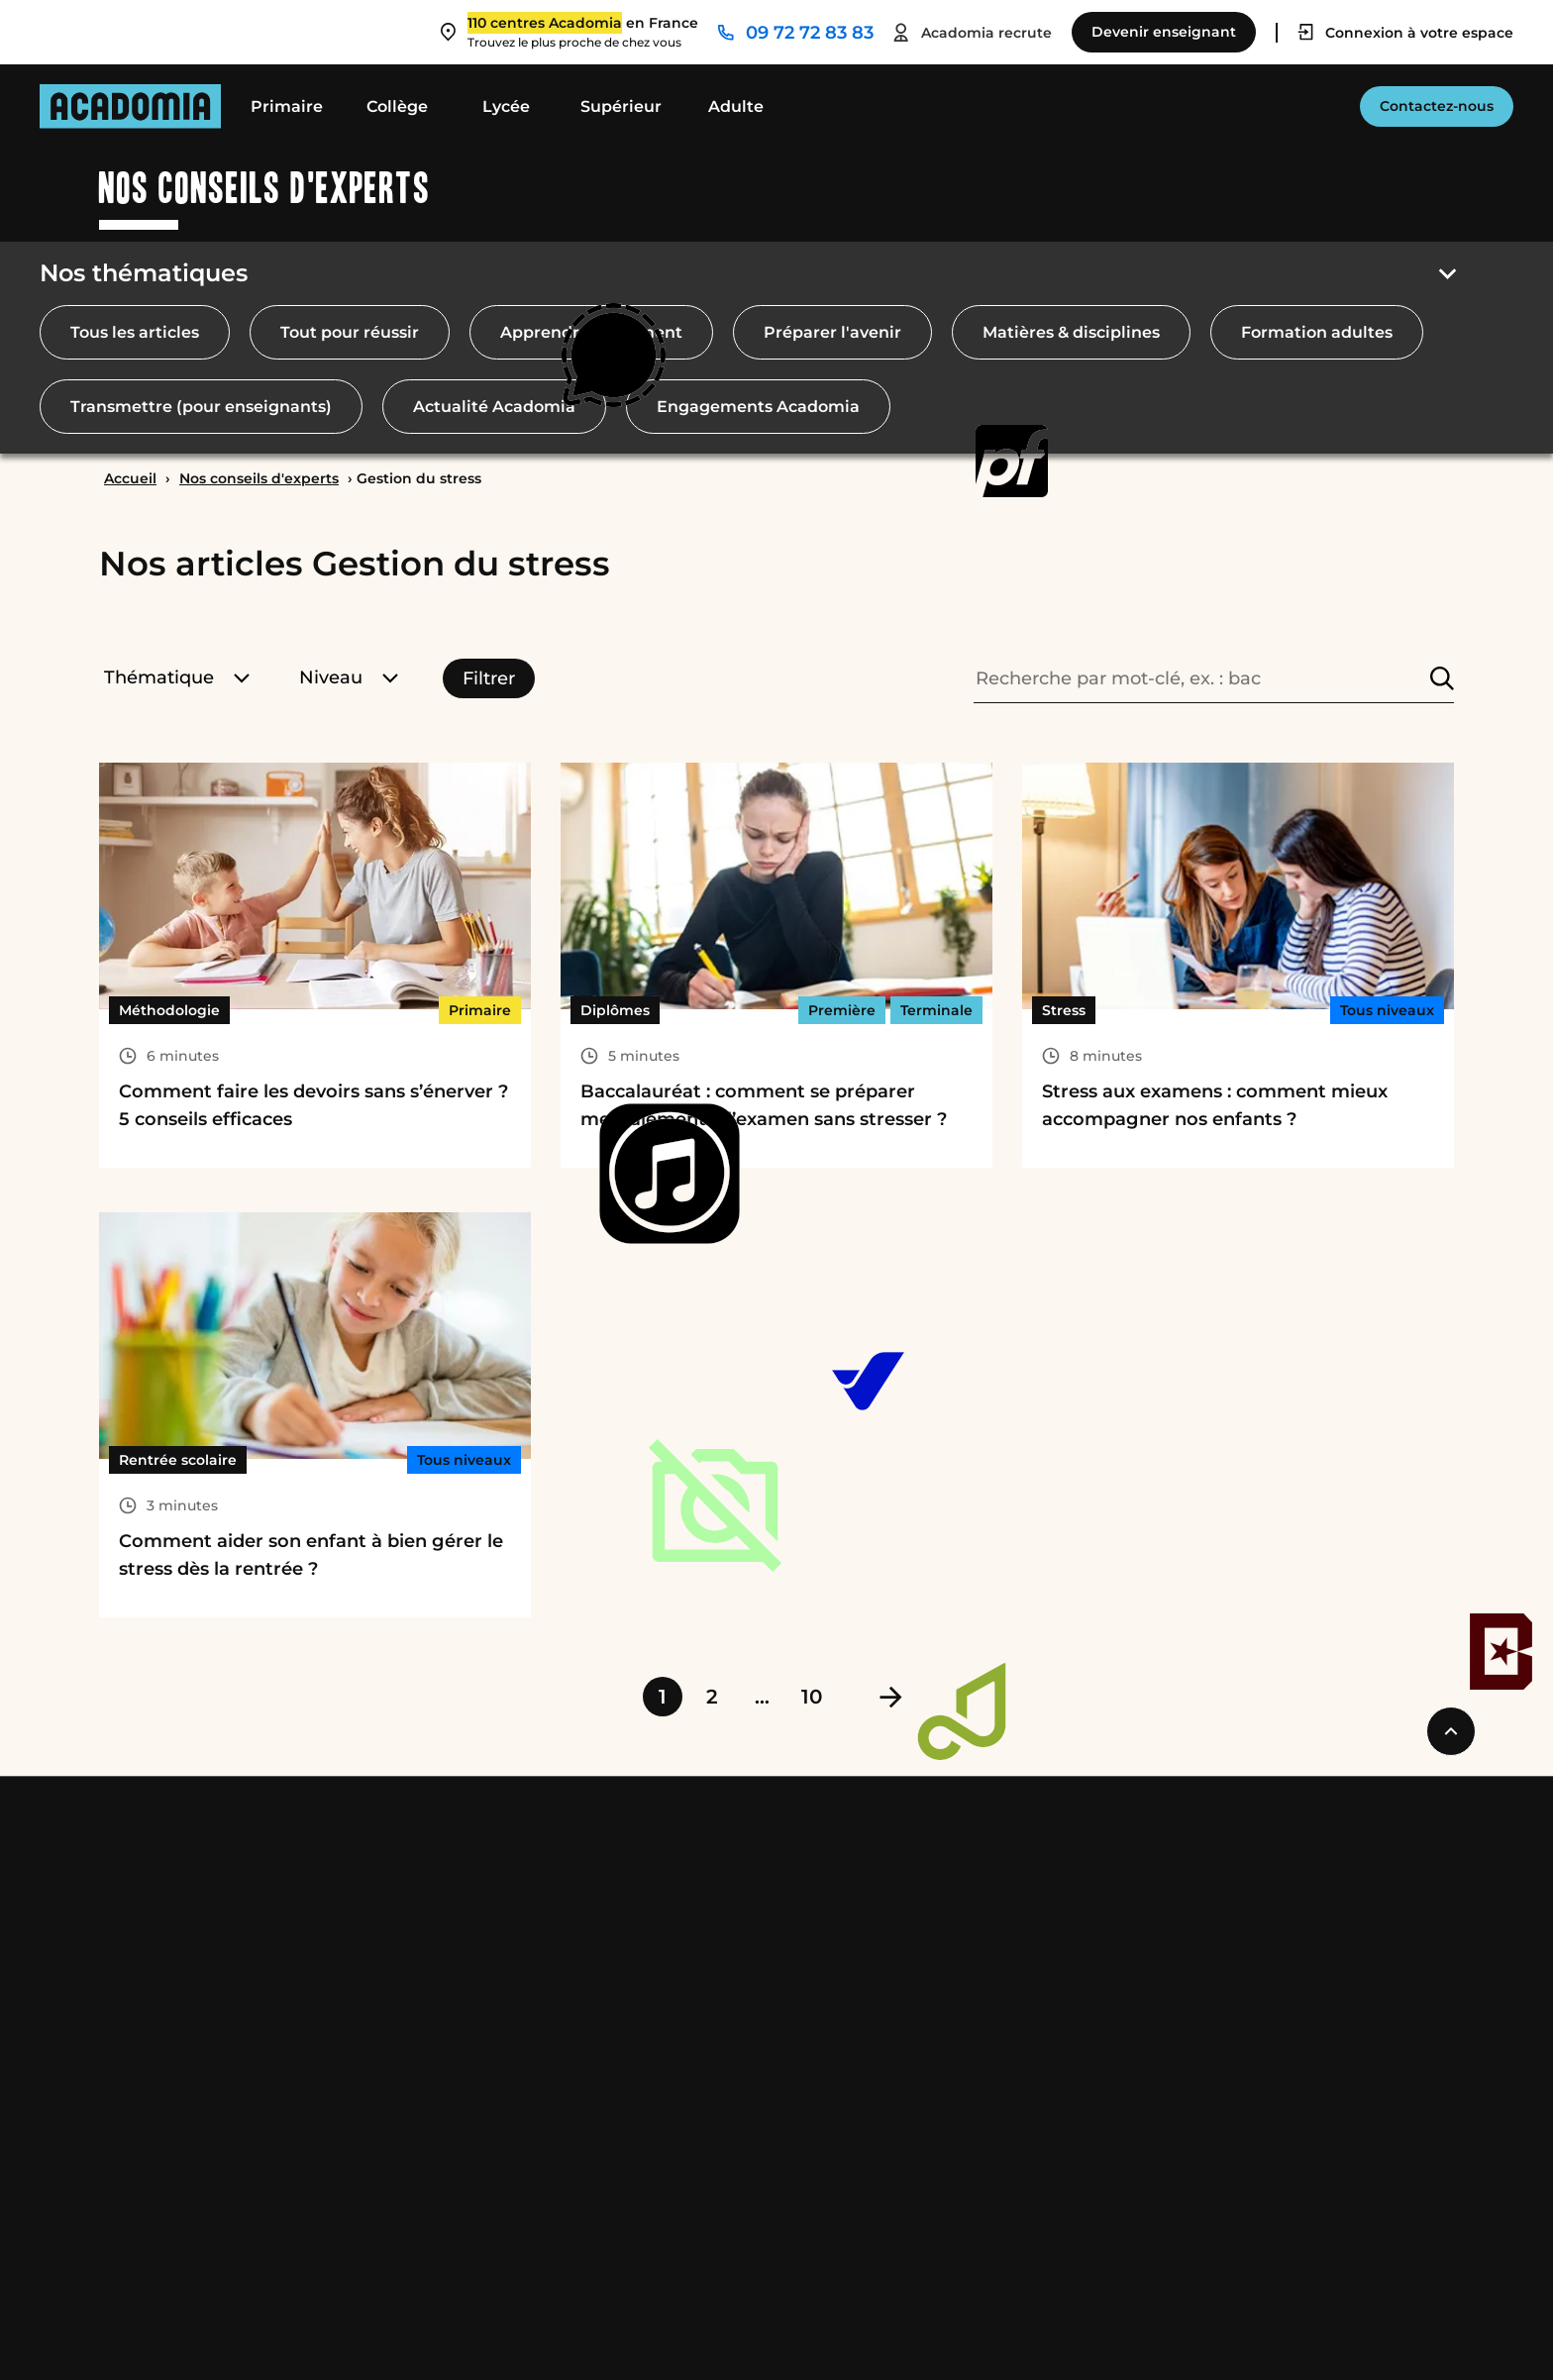 The width and height of the screenshot is (1553, 2380). Describe the element at coordinates (962, 1711) in the screenshot. I see `open the Pretzel app` at that location.